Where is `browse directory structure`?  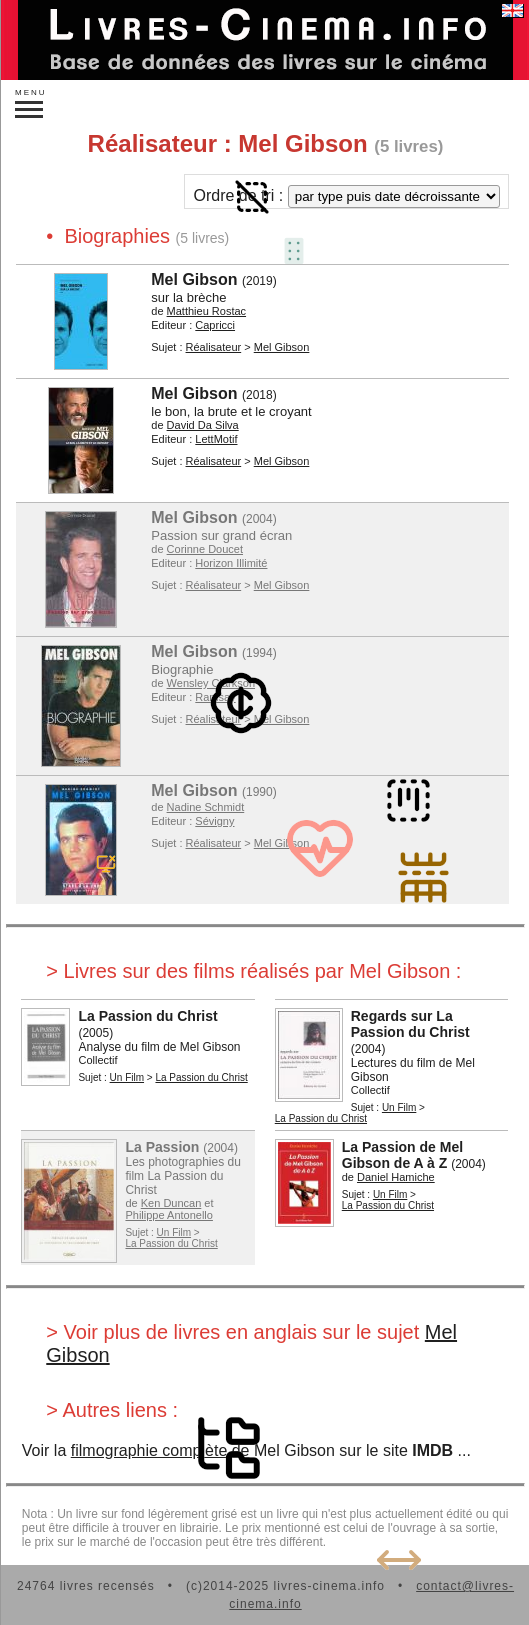 browse directory structure is located at coordinates (229, 1448).